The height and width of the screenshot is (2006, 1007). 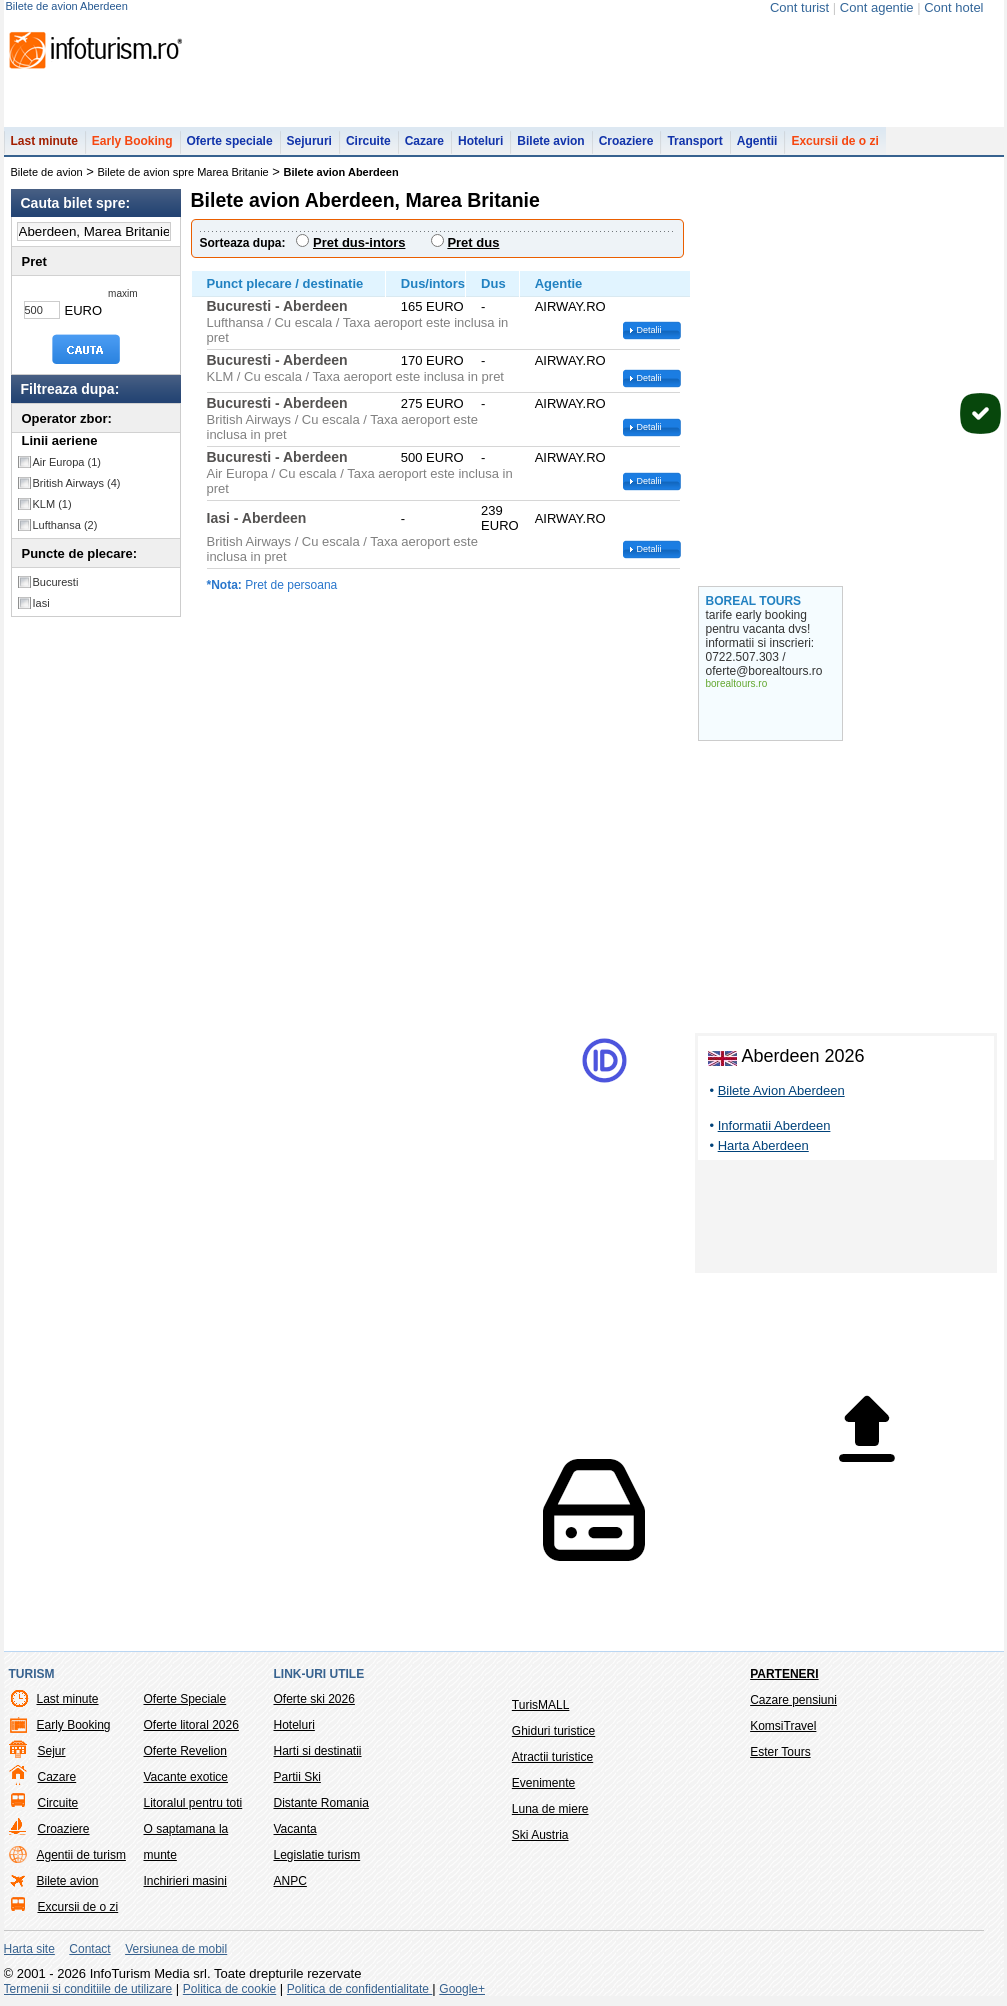 What do you see at coordinates (867, 1430) in the screenshot?
I see `upload a file from your device` at bounding box center [867, 1430].